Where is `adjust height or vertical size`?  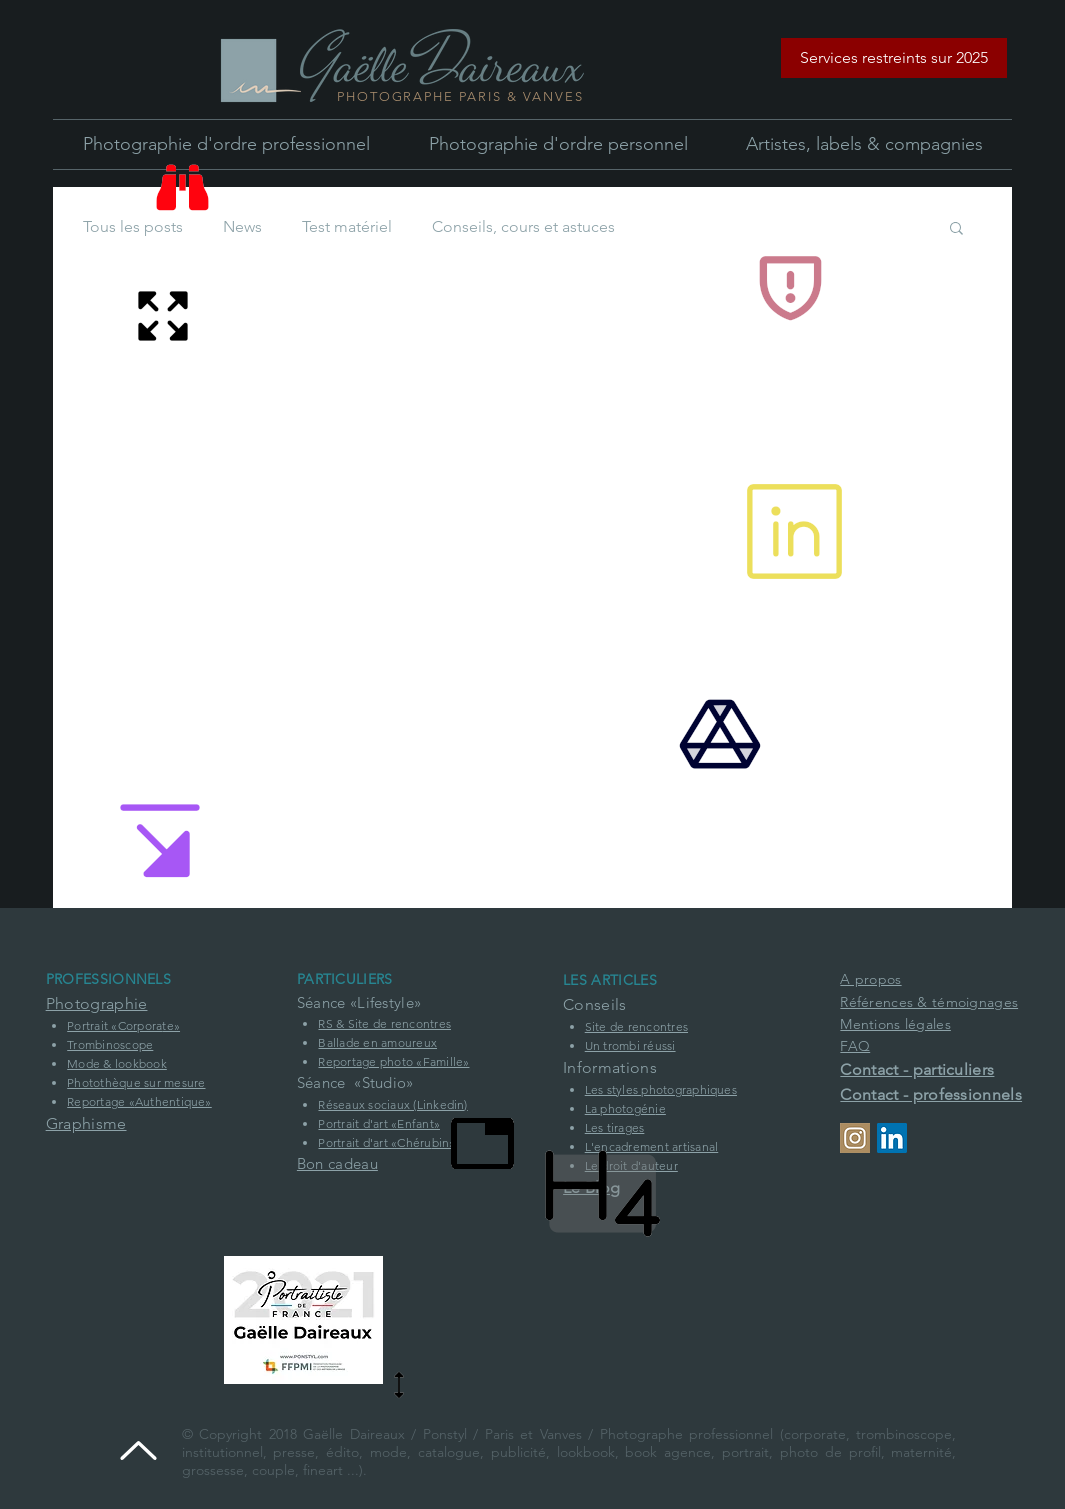 adjust height or vertical size is located at coordinates (399, 1385).